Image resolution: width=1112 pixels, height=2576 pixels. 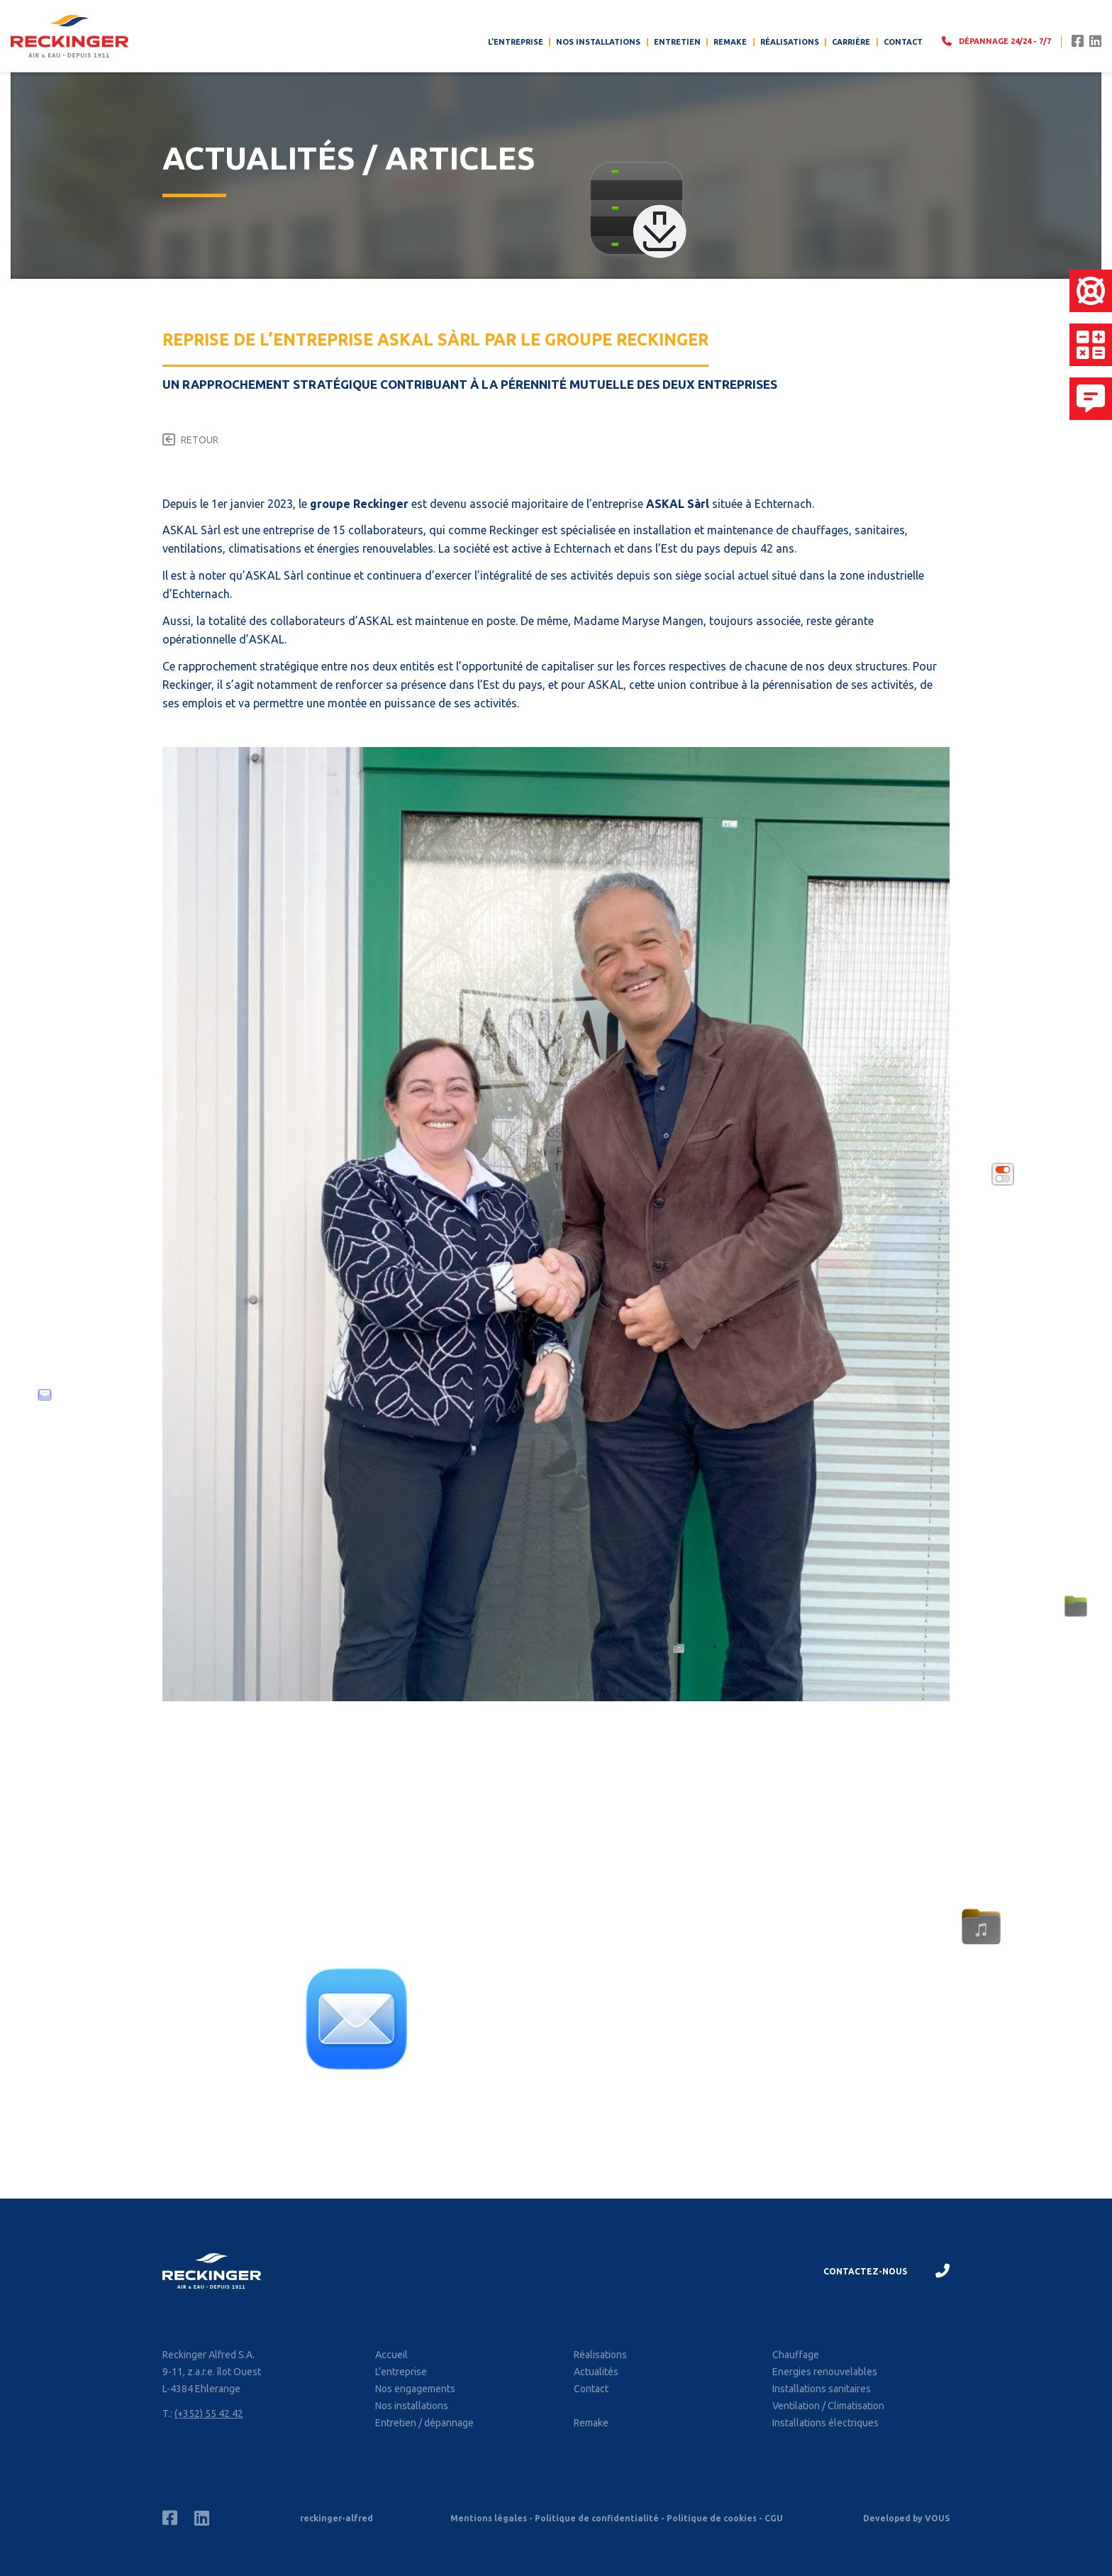 What do you see at coordinates (679, 1648) in the screenshot?
I see `open the file manager application` at bounding box center [679, 1648].